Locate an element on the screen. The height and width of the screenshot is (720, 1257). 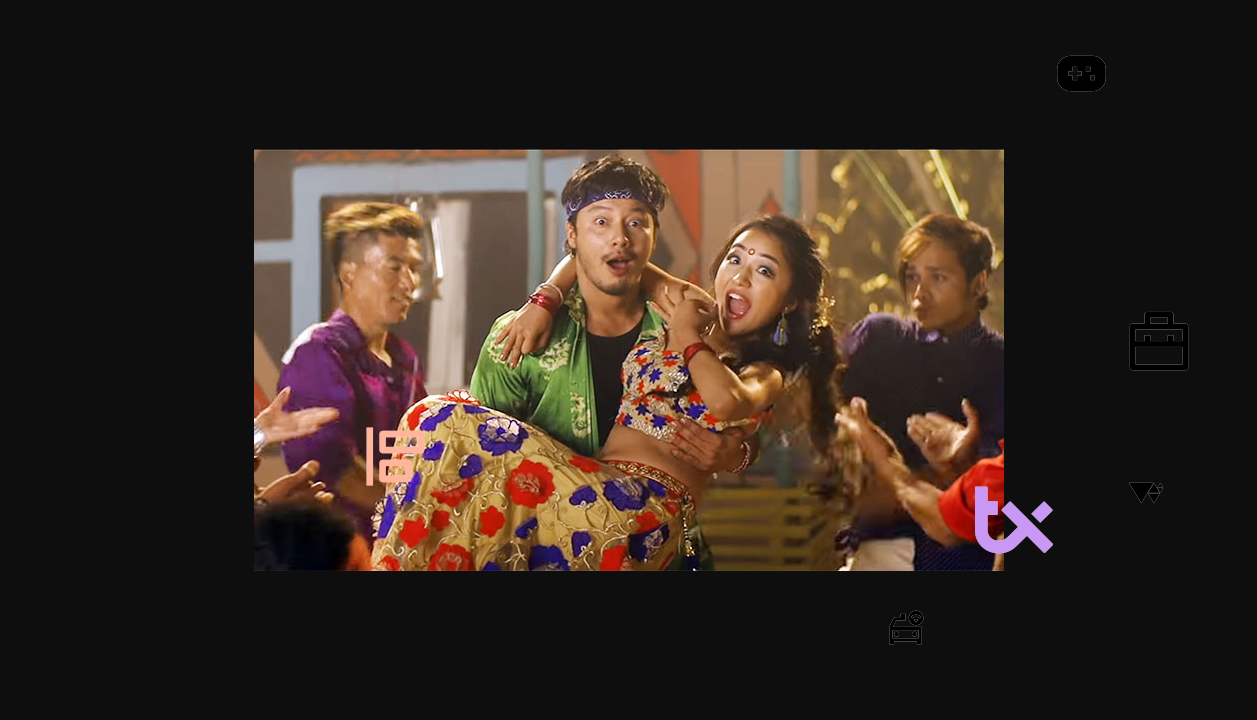
taxi or rideshare with wifi available is located at coordinates (905, 628).